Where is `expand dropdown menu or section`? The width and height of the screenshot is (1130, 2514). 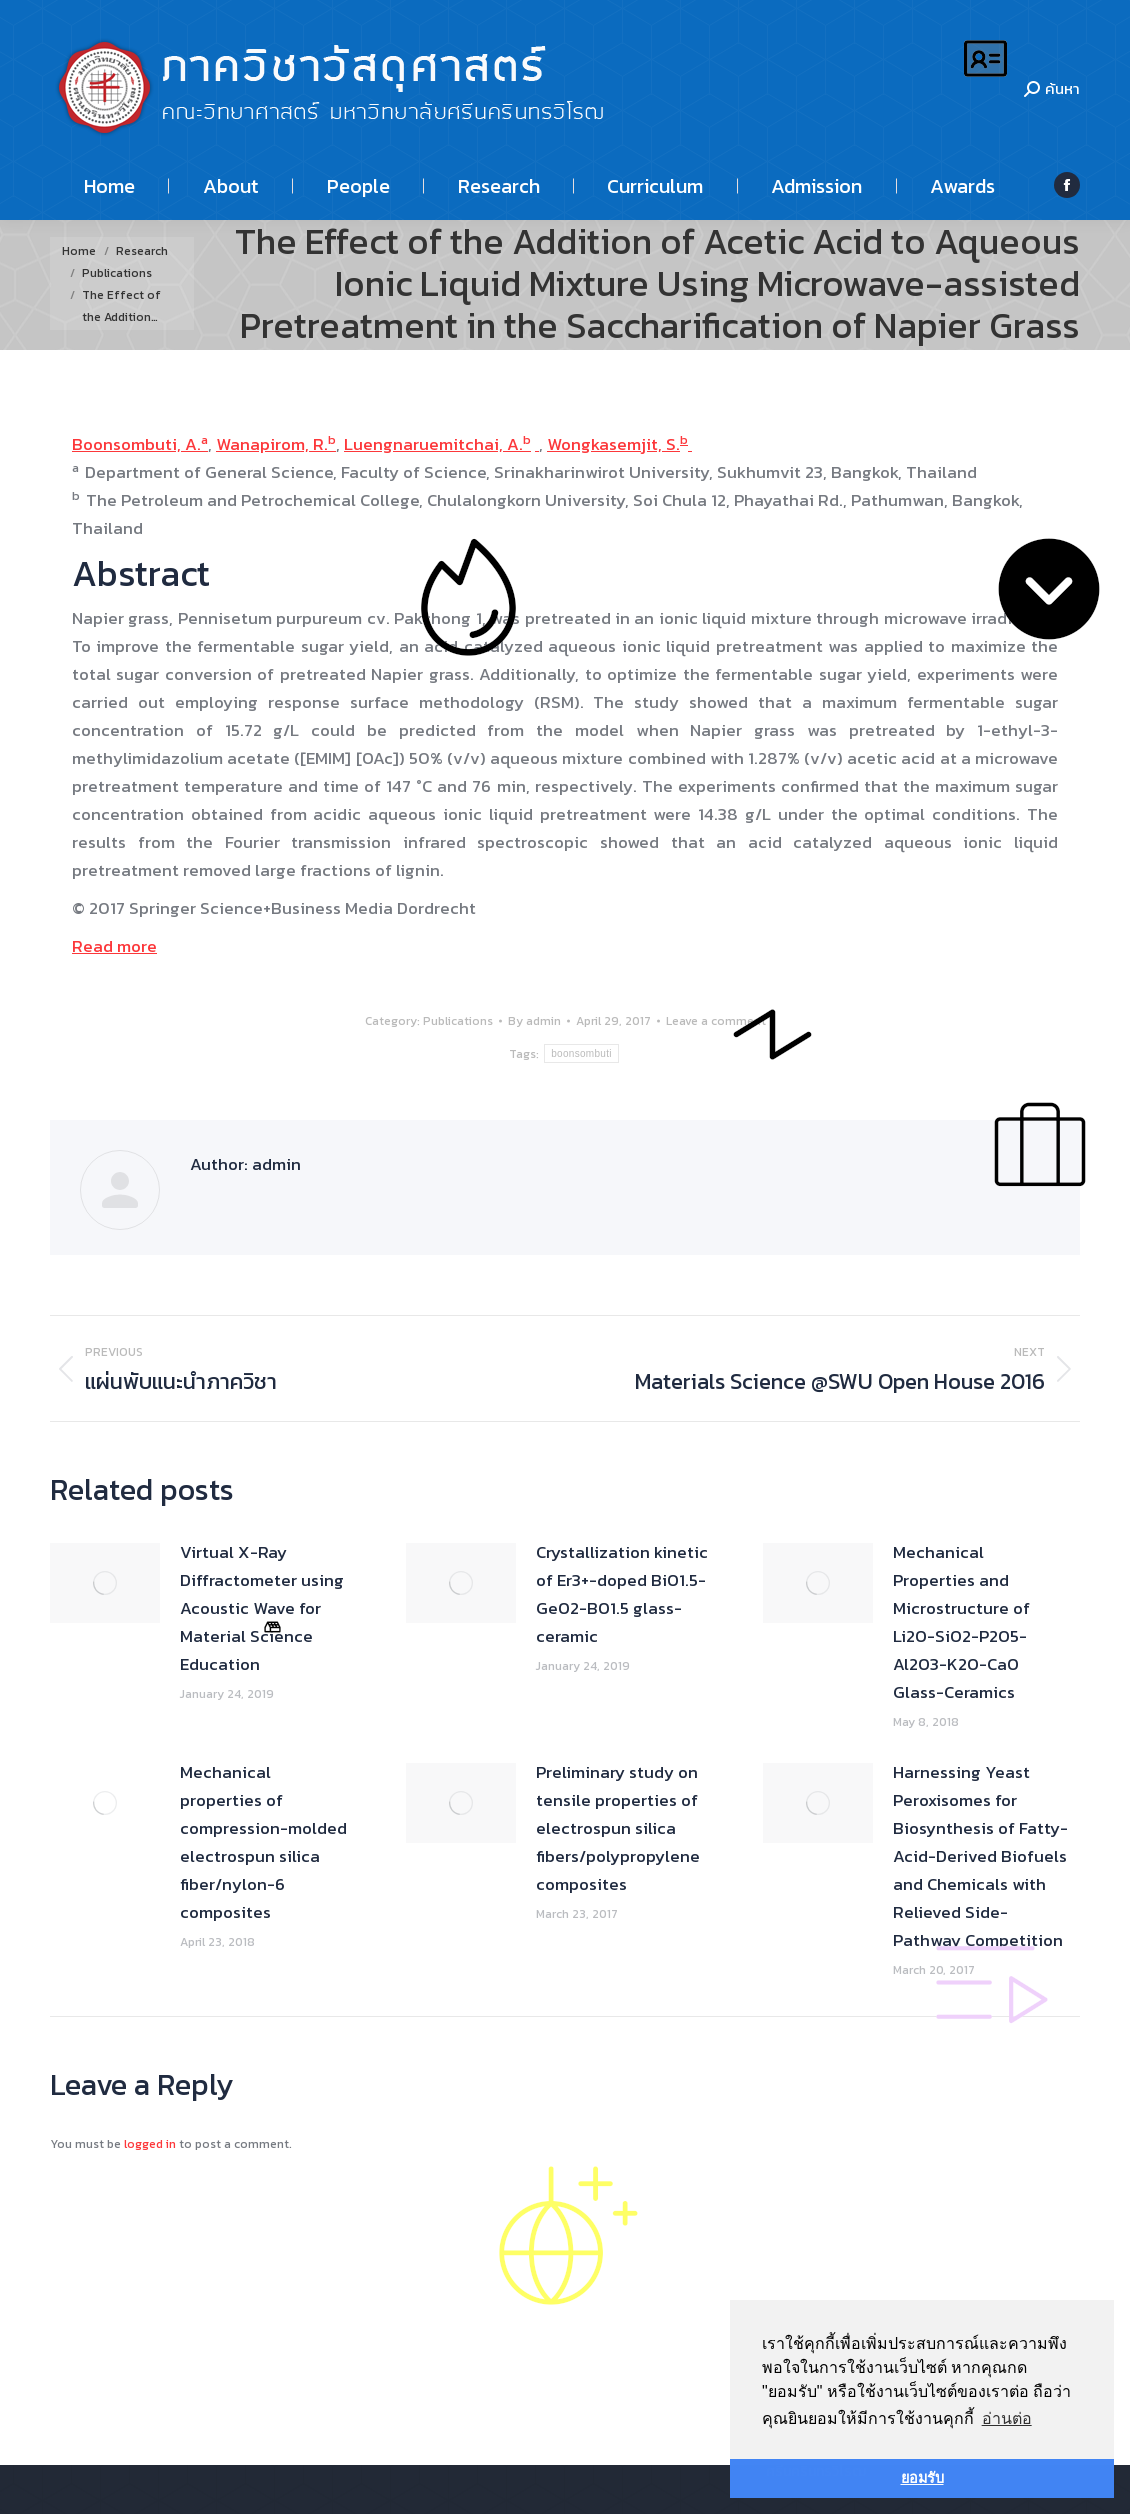 expand dropdown menu or section is located at coordinates (1049, 589).